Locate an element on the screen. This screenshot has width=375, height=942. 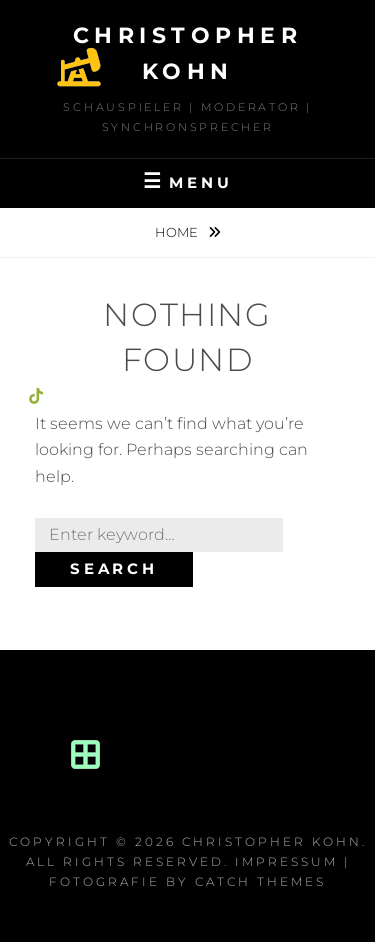
open tiktok app is located at coordinates (36, 396).